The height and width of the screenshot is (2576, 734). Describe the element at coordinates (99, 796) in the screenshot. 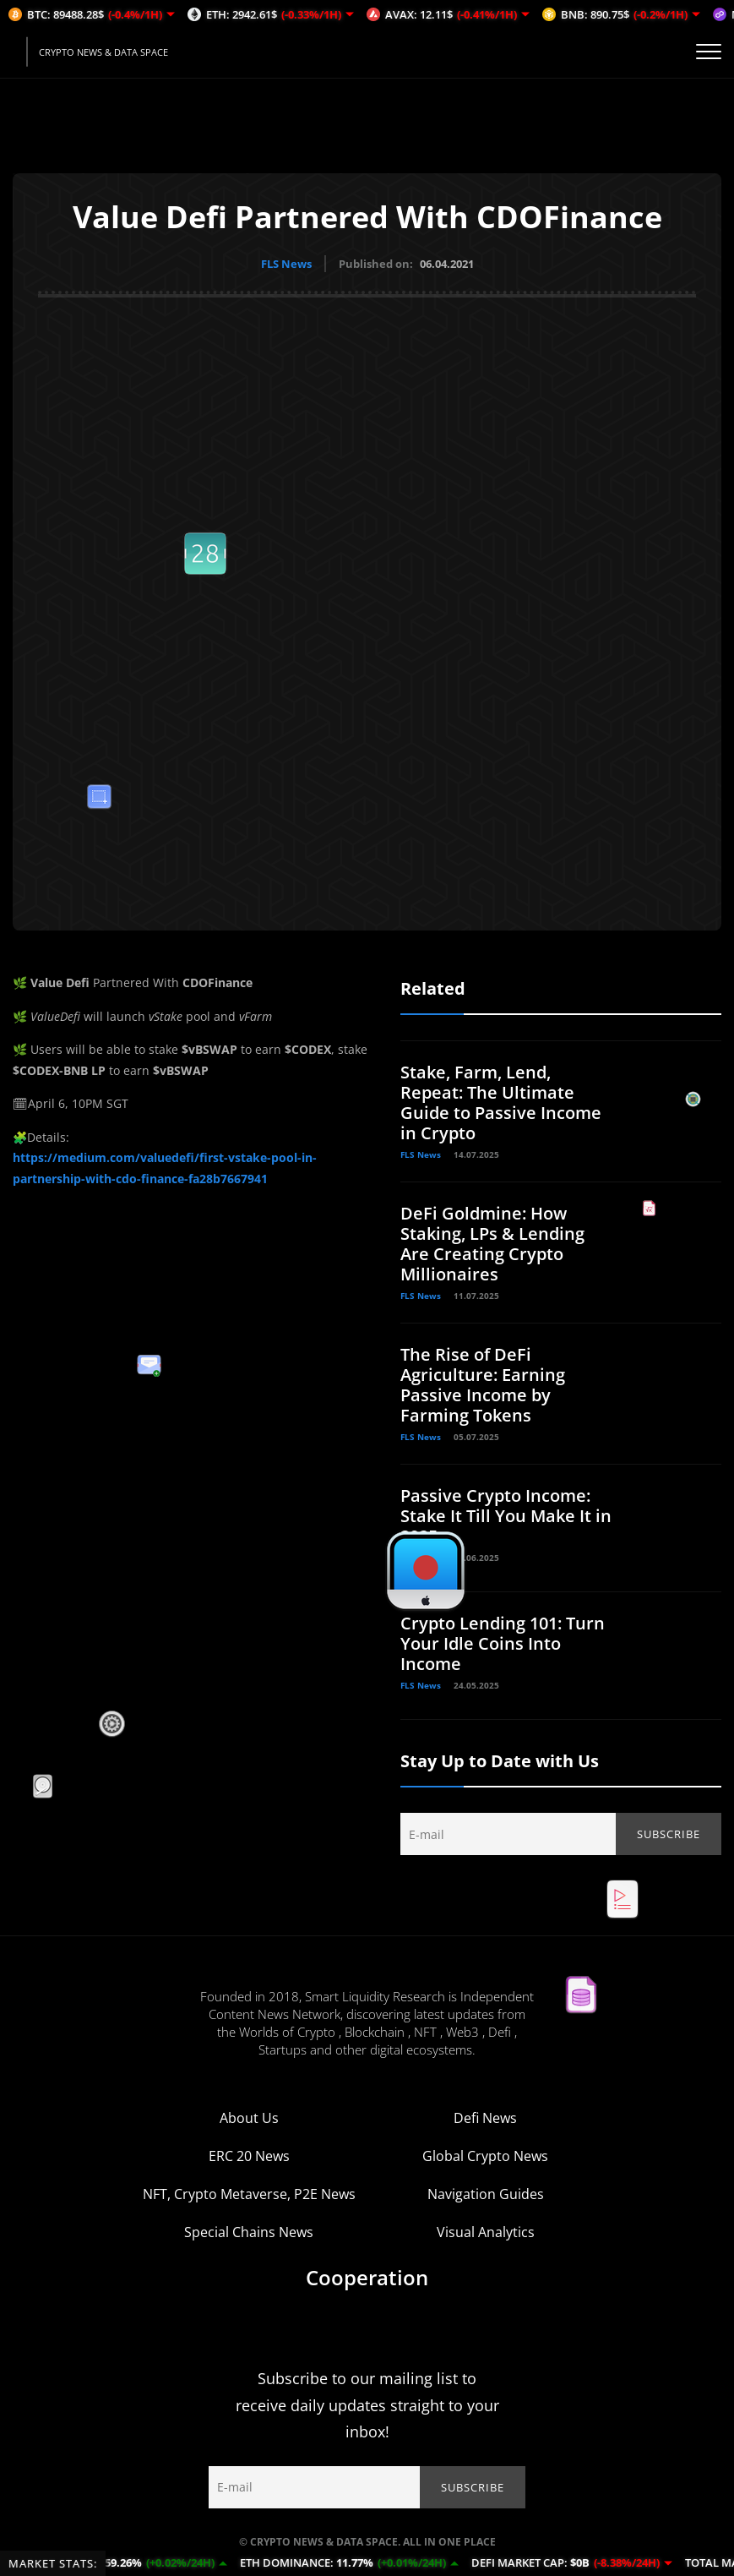

I see `take a screenshot` at that location.